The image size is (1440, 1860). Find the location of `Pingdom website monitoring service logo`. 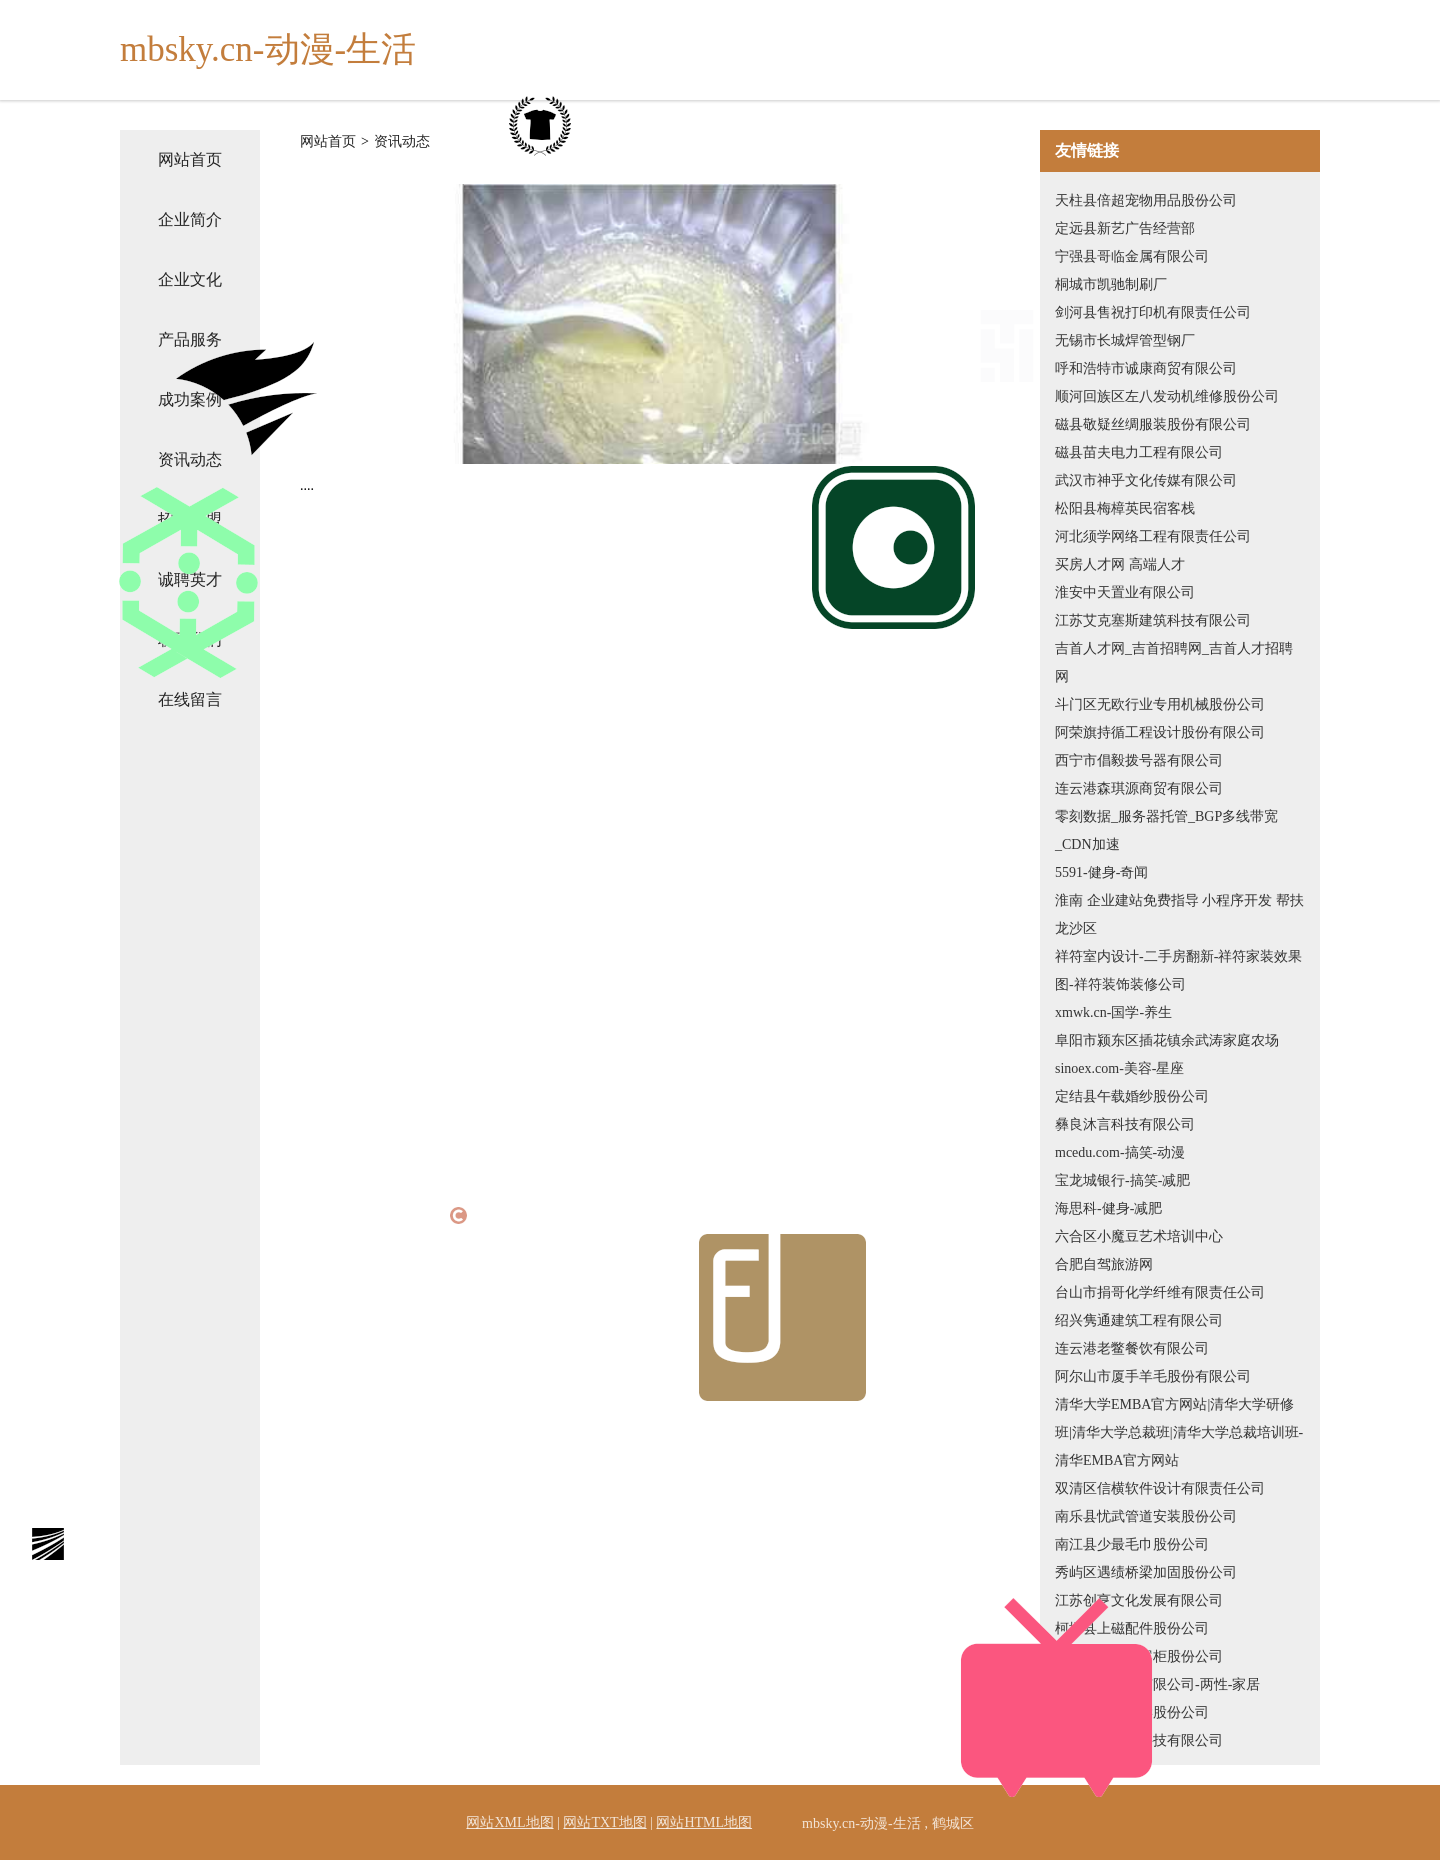

Pingdom website monitoring service logo is located at coordinates (246, 398).